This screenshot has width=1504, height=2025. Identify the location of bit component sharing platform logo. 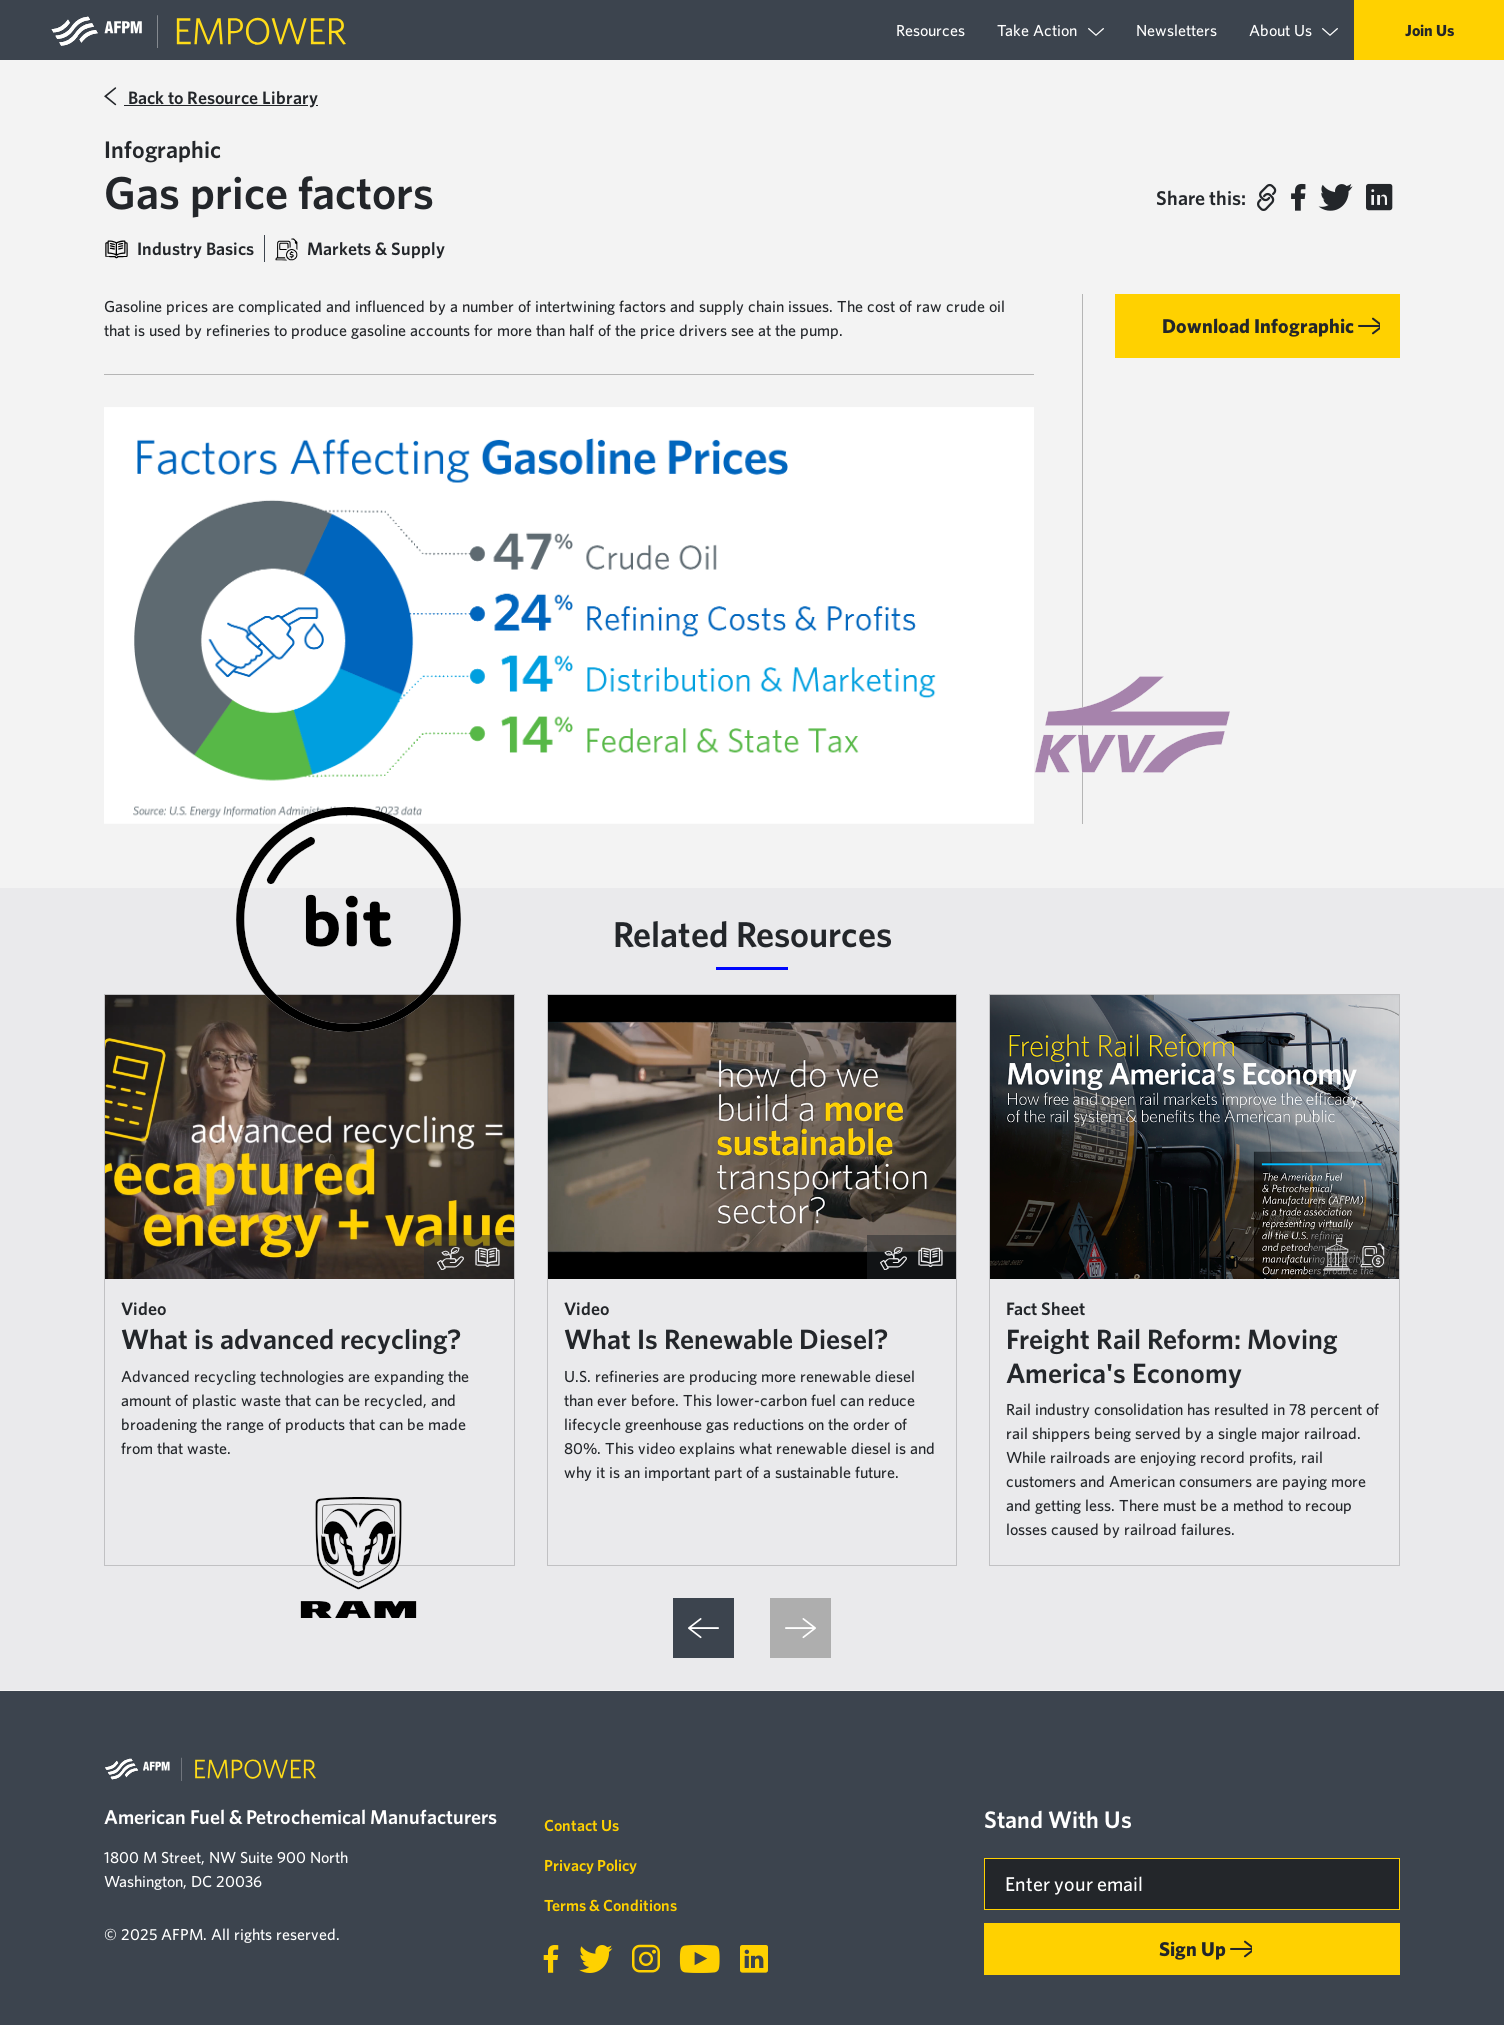
(348, 919).